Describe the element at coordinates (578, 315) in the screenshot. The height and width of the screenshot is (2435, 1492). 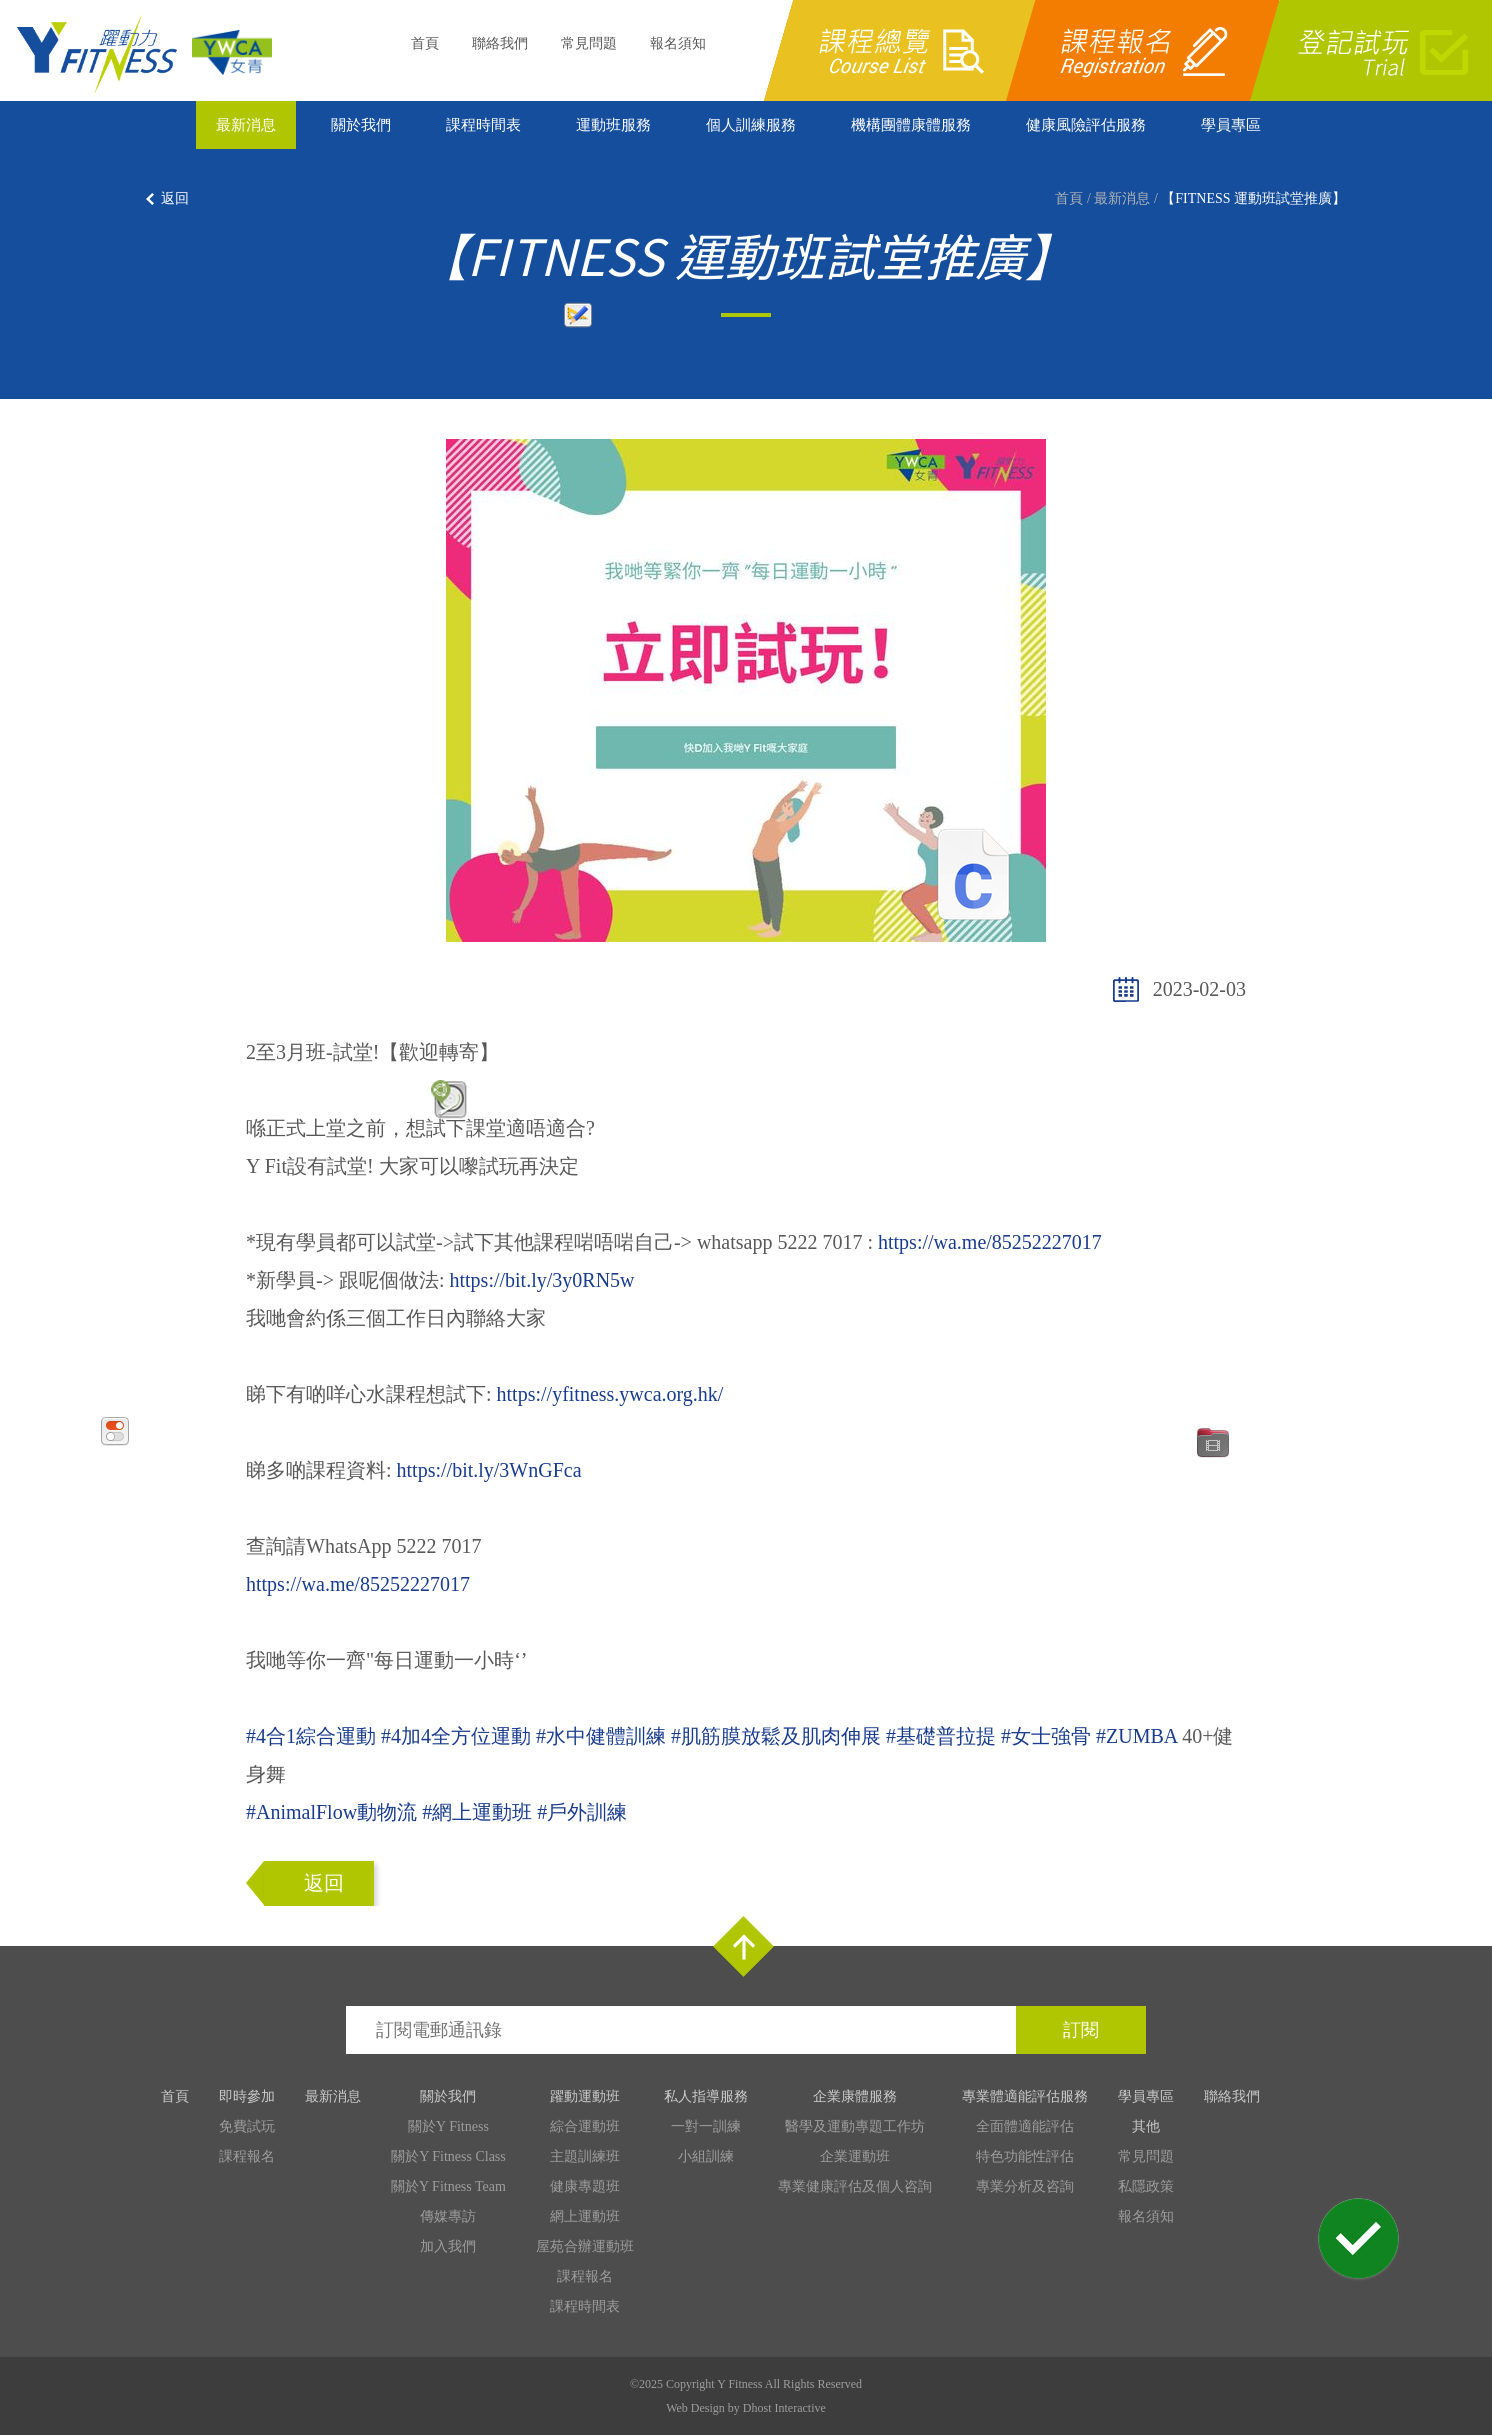
I see `access utility and accessory applications` at that location.